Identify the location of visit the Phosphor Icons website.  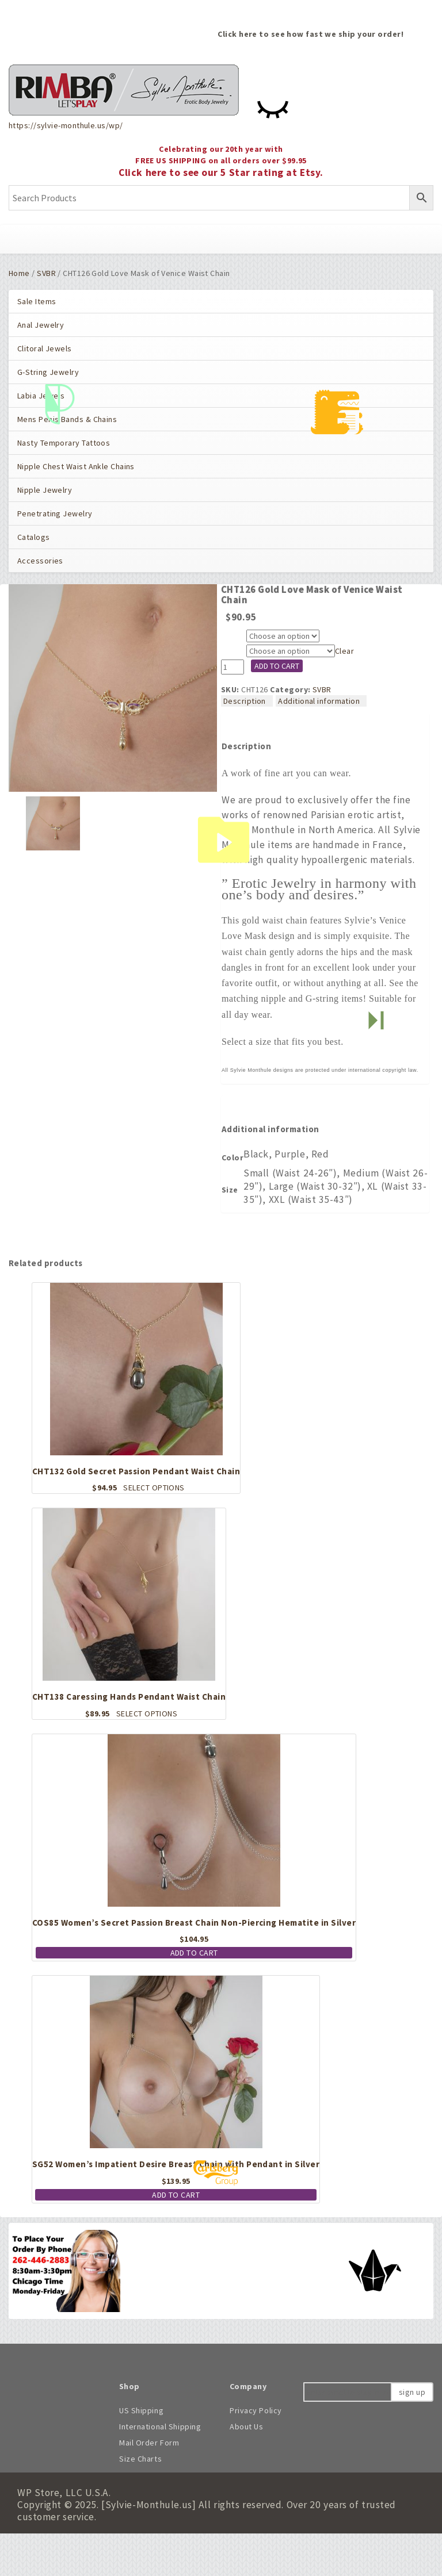
(60, 404).